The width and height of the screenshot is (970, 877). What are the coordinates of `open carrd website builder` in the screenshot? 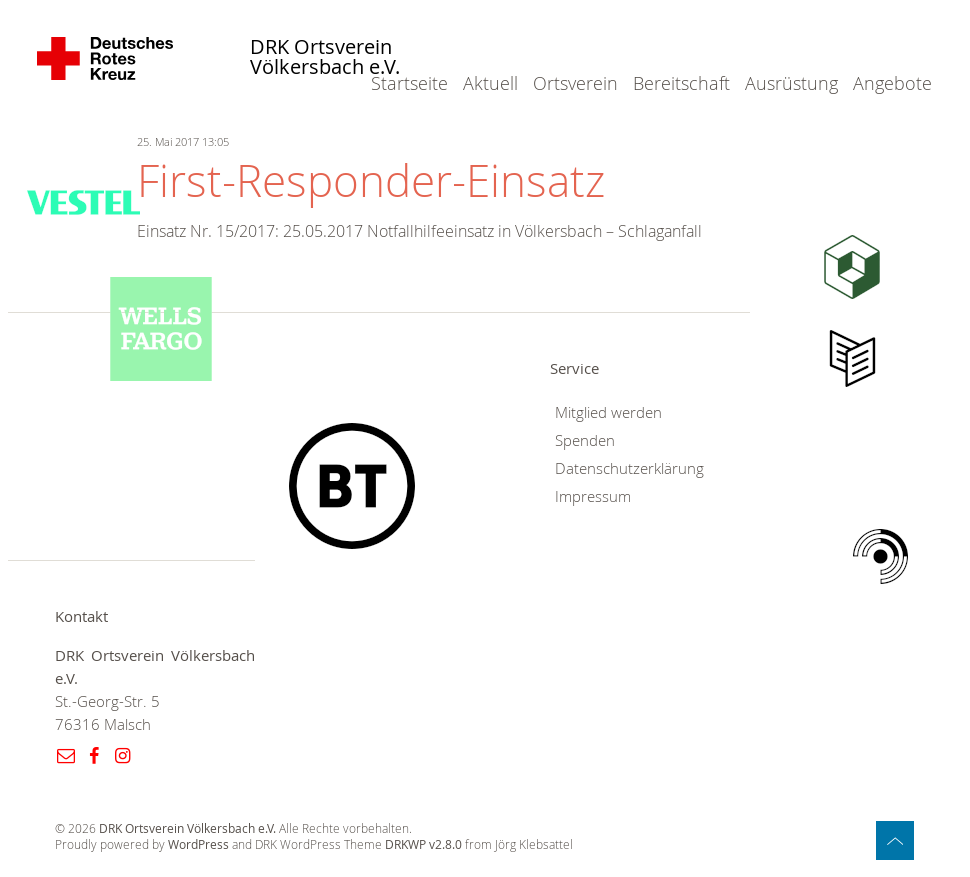 It's located at (852, 358).